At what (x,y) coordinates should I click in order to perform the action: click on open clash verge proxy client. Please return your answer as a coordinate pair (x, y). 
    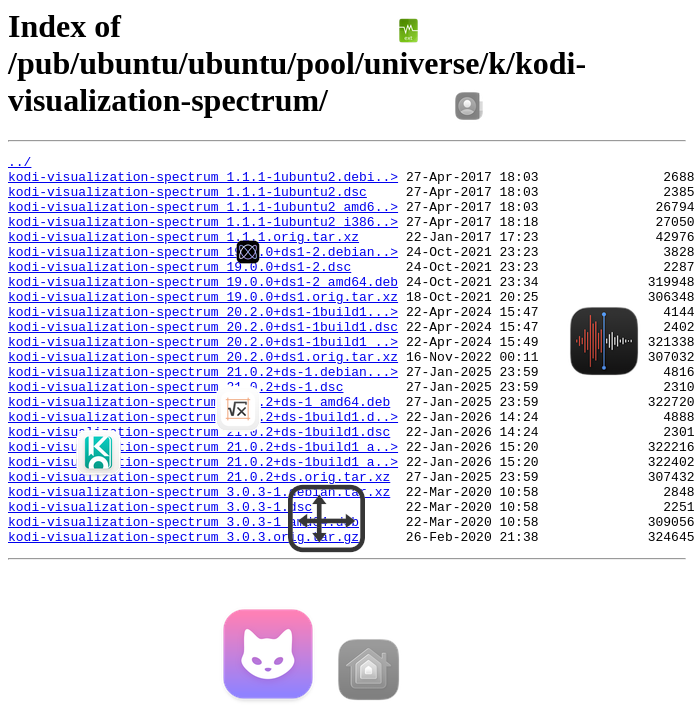
    Looking at the image, I should click on (268, 654).